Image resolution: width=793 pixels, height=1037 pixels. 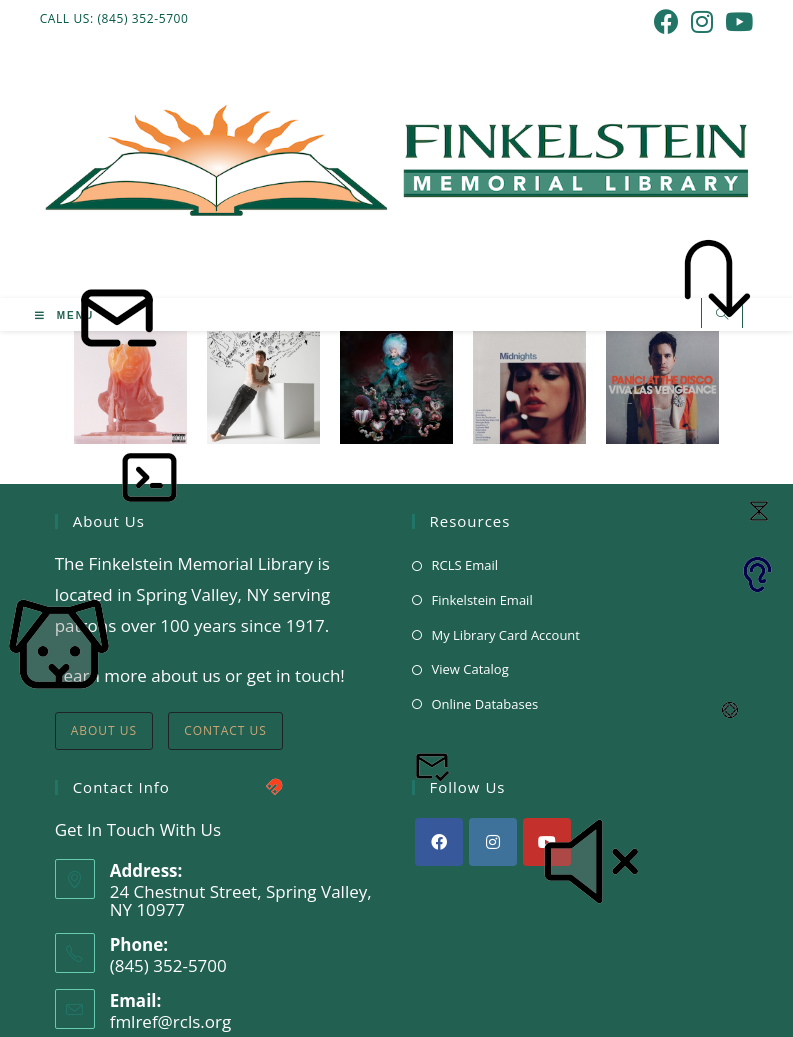 What do you see at coordinates (730, 710) in the screenshot?
I see `adjust camera aperture settings` at bounding box center [730, 710].